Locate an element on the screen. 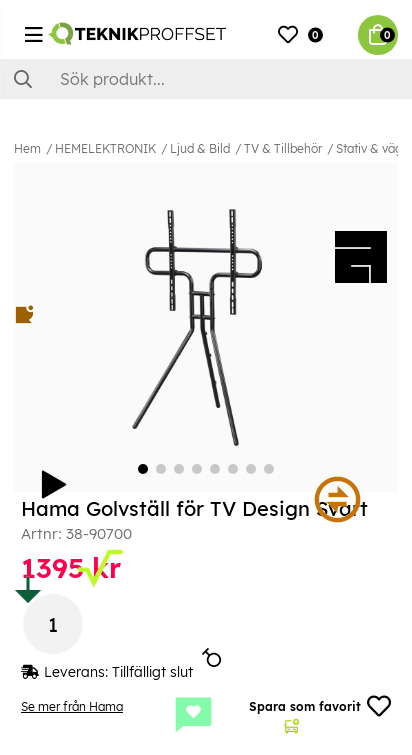 The width and height of the screenshot is (412, 755). view liked or favorited messages is located at coordinates (193, 713).